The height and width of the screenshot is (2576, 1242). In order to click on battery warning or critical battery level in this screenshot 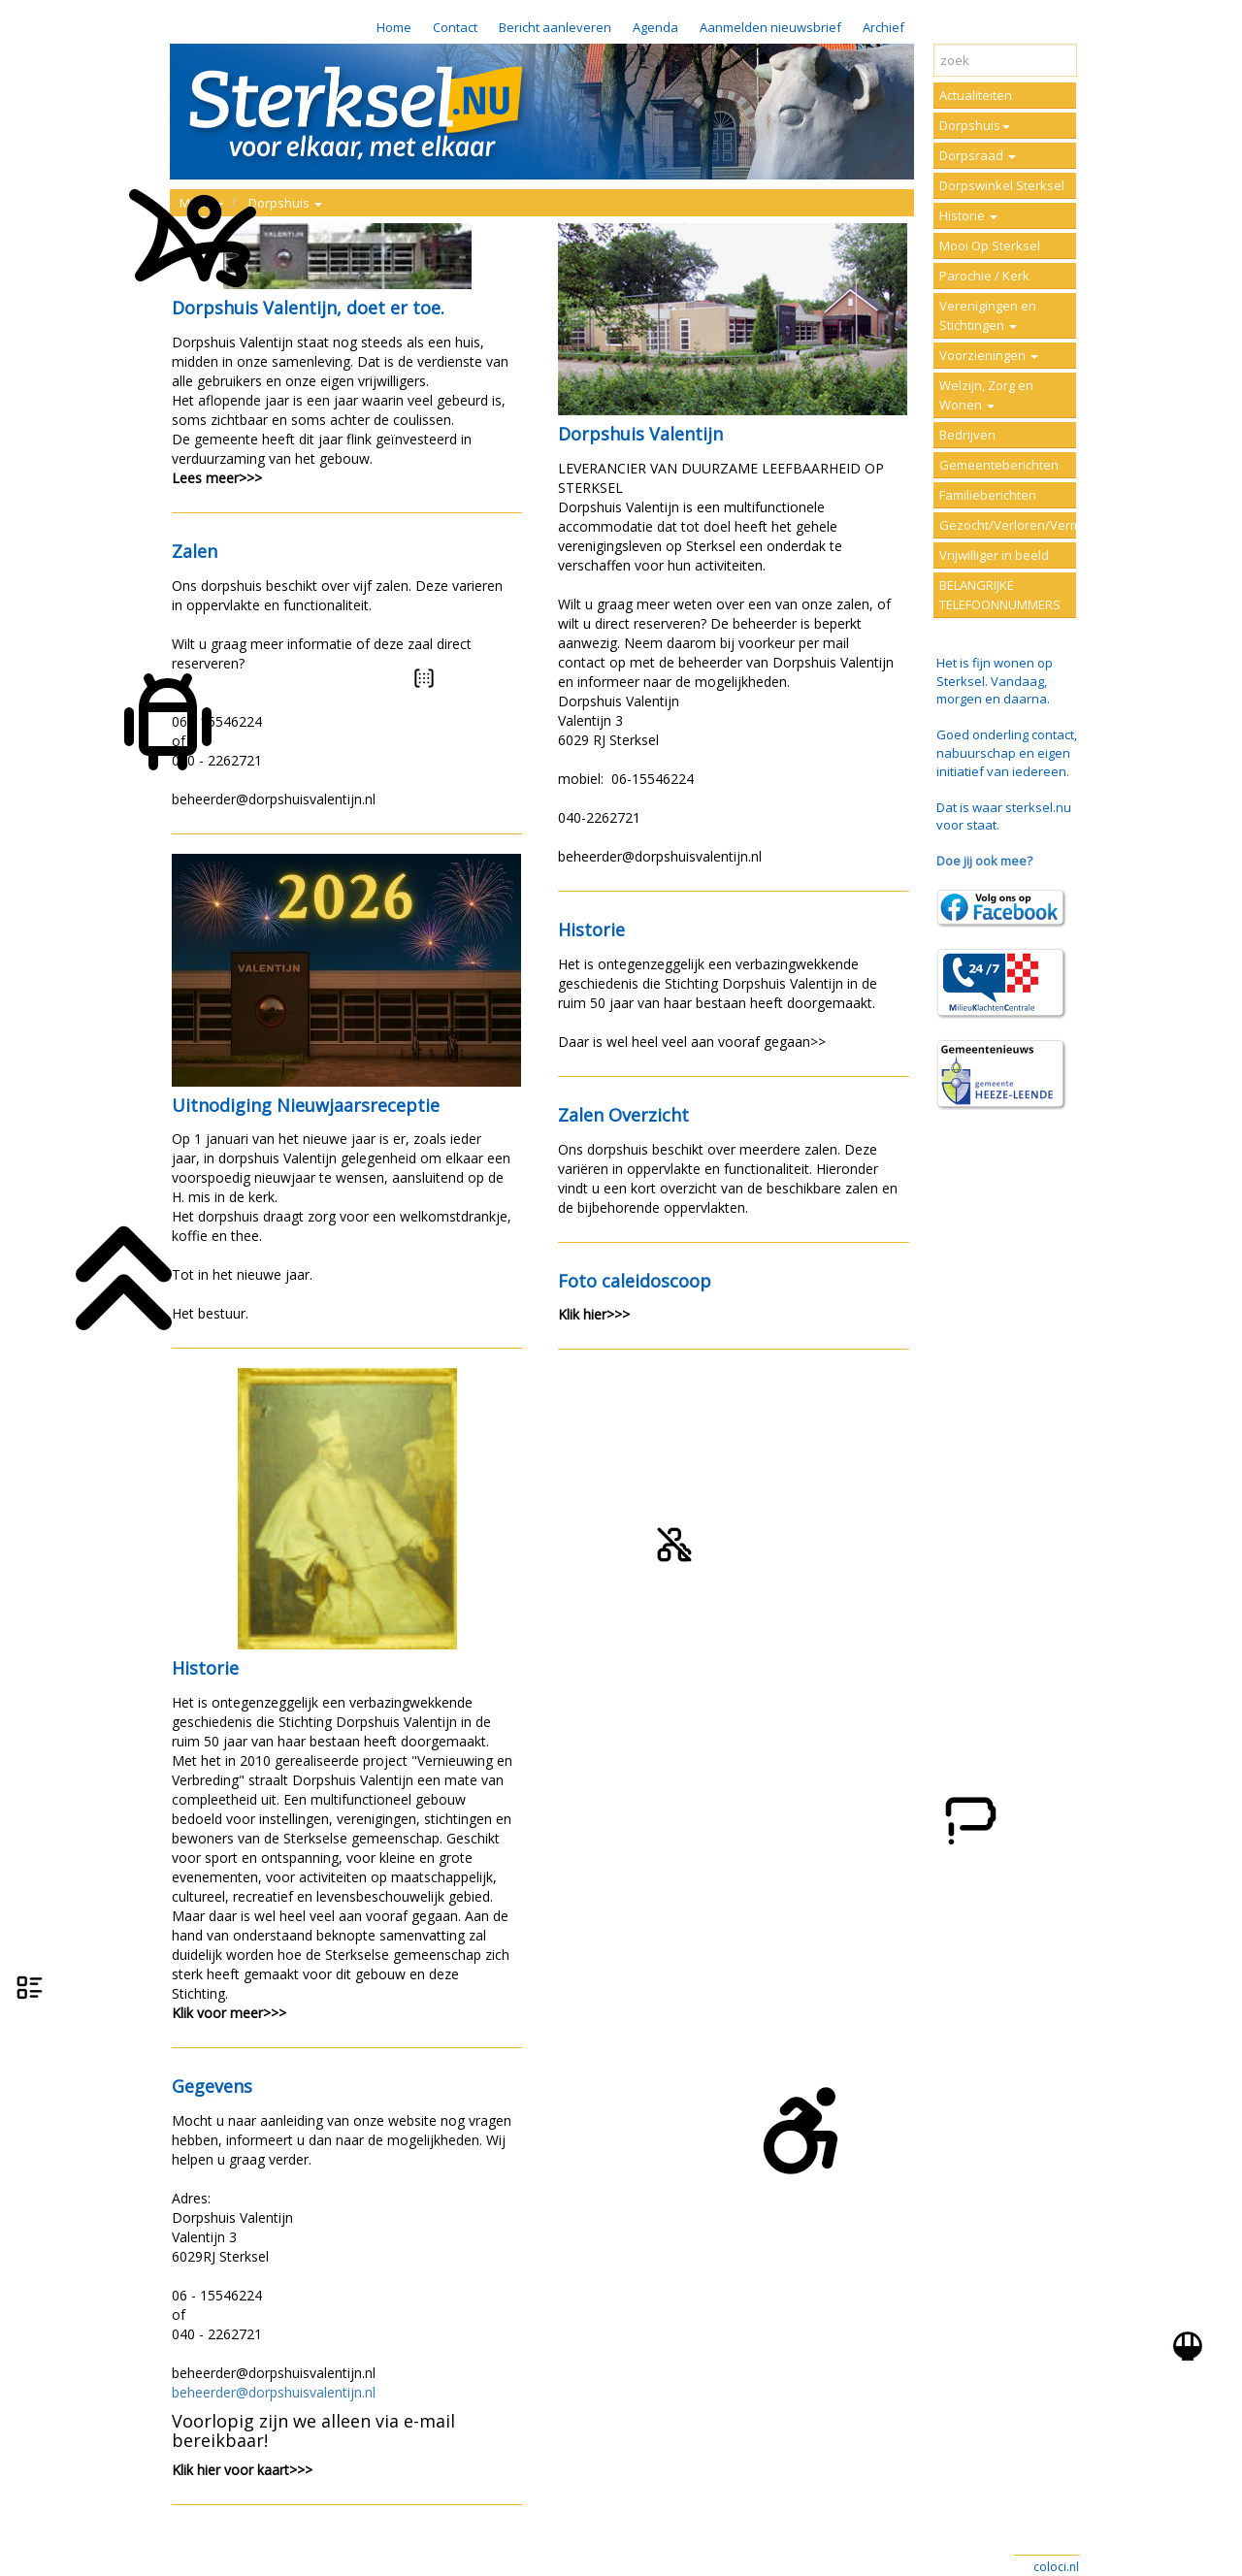, I will do `click(970, 1813)`.